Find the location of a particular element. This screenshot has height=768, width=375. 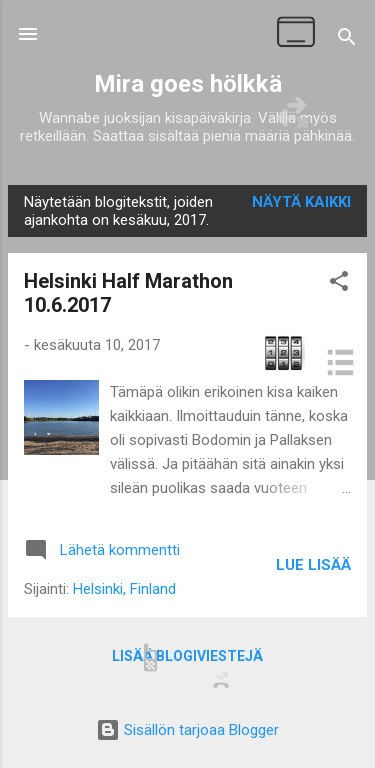

make a phone call is located at coordinates (150, 658).